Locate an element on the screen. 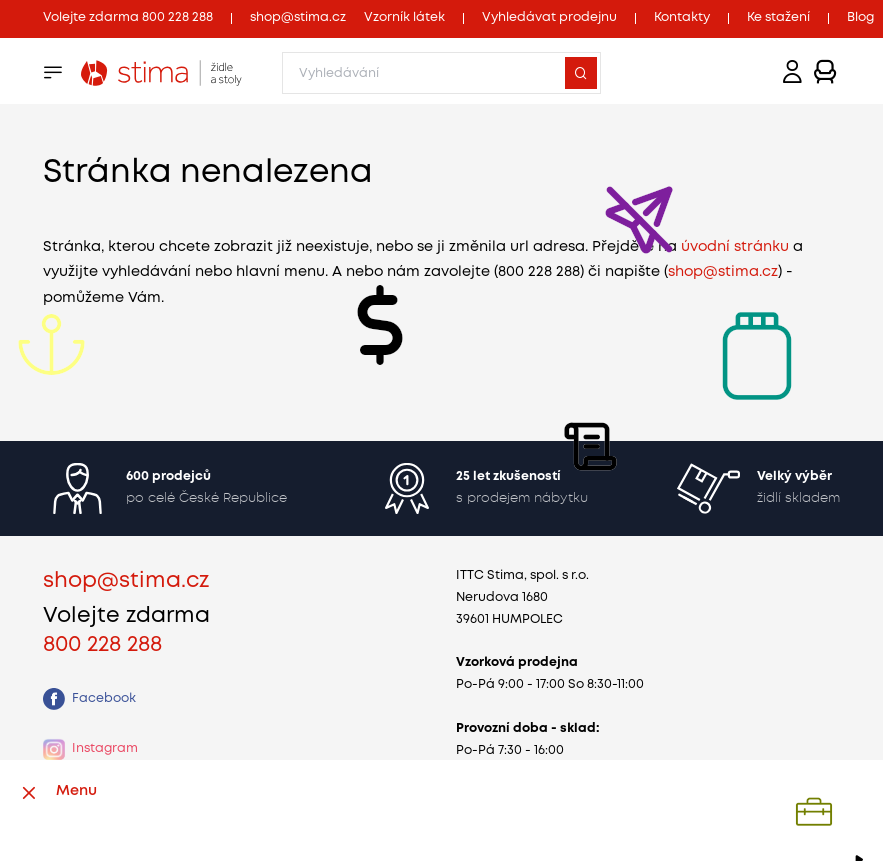  sending is disabled or unavailable is located at coordinates (639, 219).